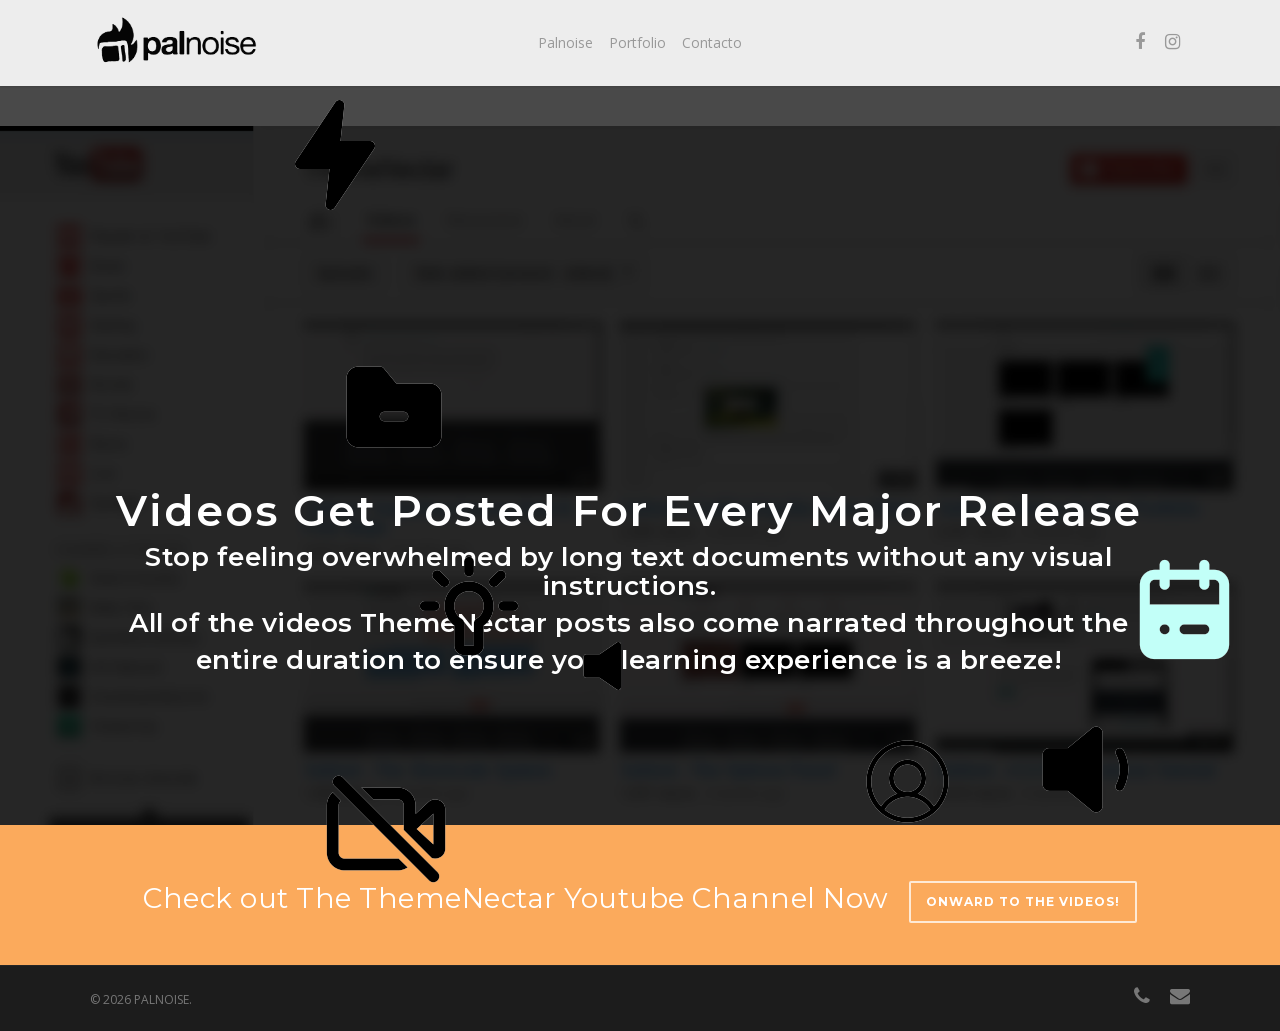  Describe the element at coordinates (605, 666) in the screenshot. I see `mute or unmute audio` at that location.